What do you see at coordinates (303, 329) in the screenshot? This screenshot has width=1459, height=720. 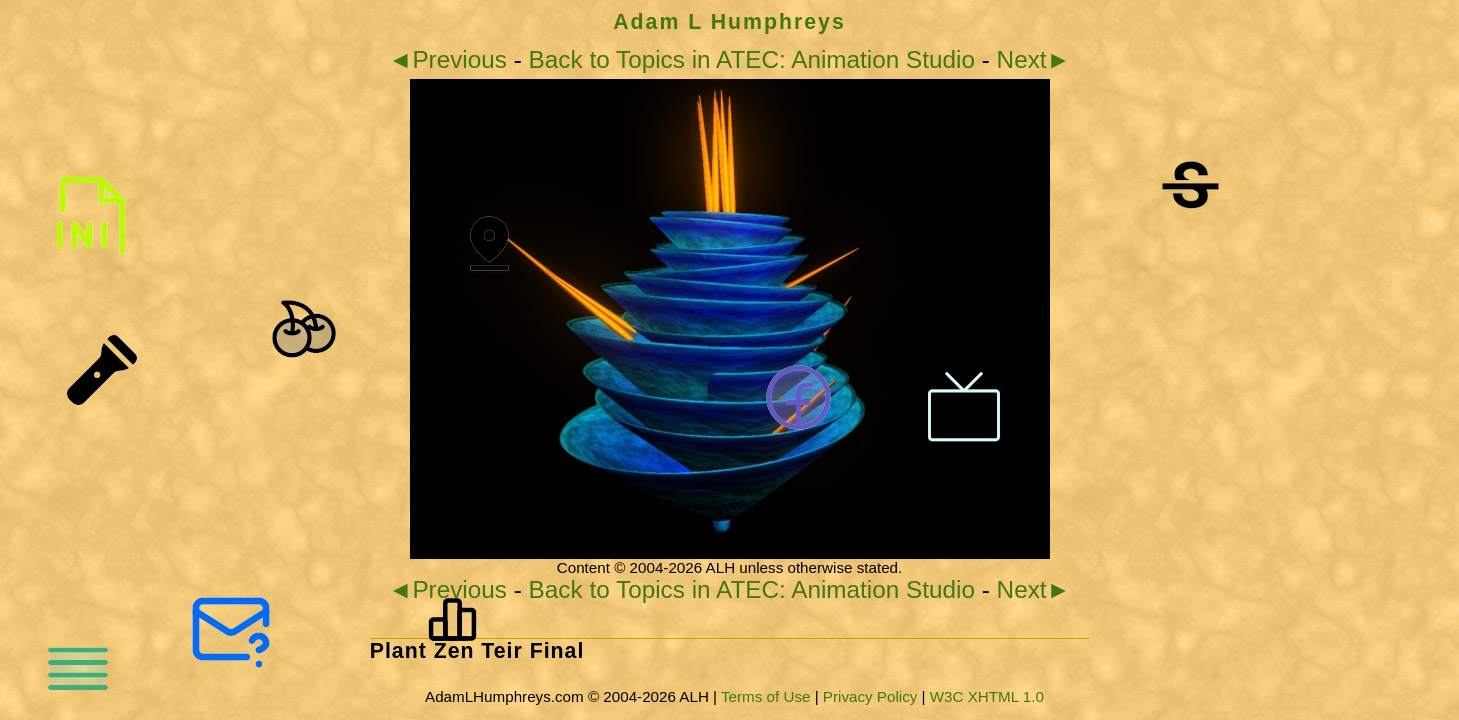 I see `browse fruits or produce category` at bounding box center [303, 329].